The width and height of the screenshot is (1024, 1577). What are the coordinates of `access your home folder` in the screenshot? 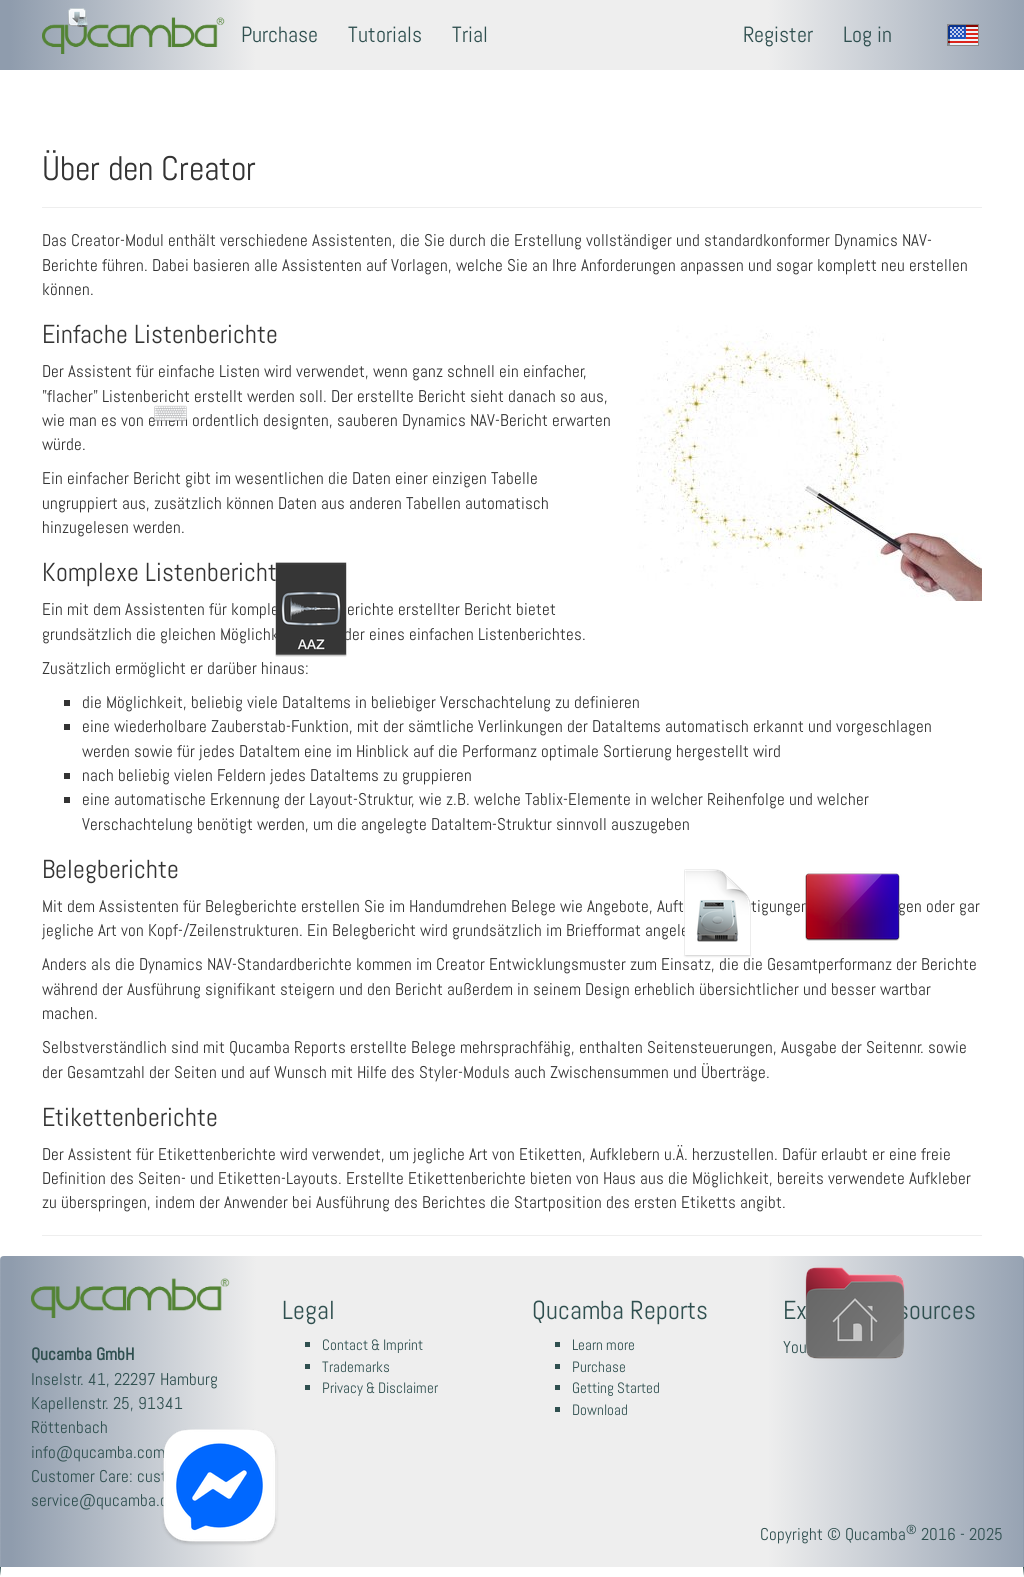 It's located at (855, 1313).